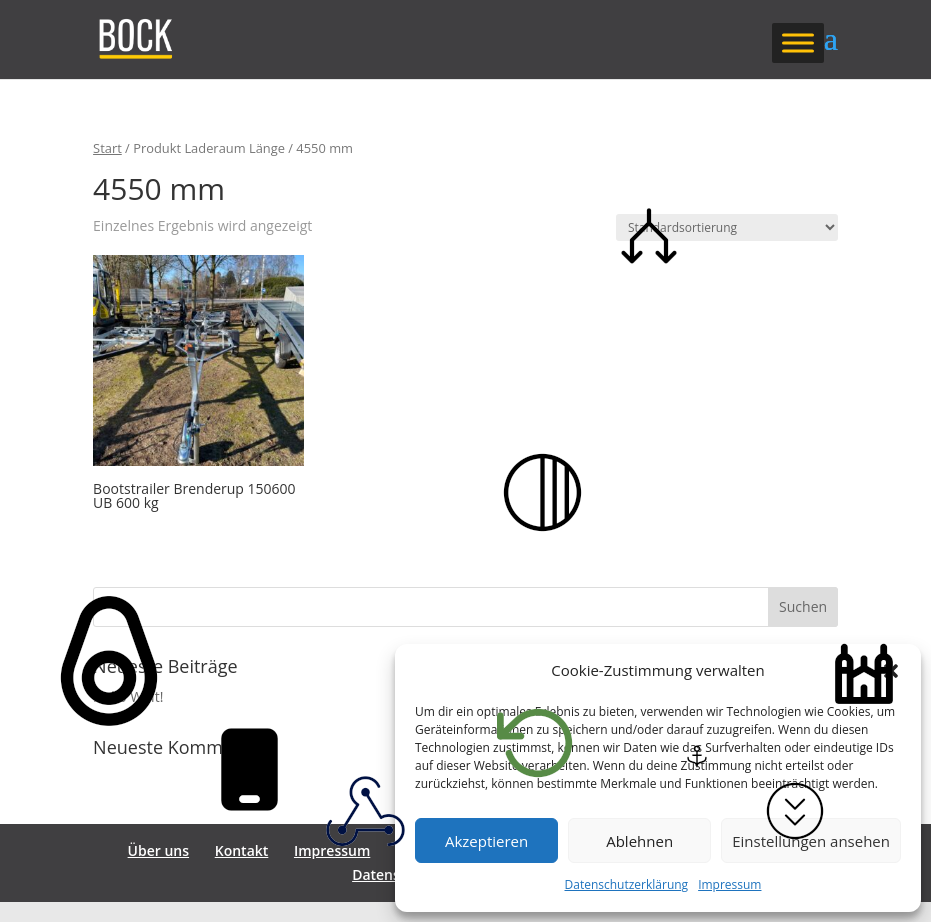 This screenshot has width=931, height=922. What do you see at coordinates (697, 756) in the screenshot?
I see `anchor link to a specific section on a page` at bounding box center [697, 756].